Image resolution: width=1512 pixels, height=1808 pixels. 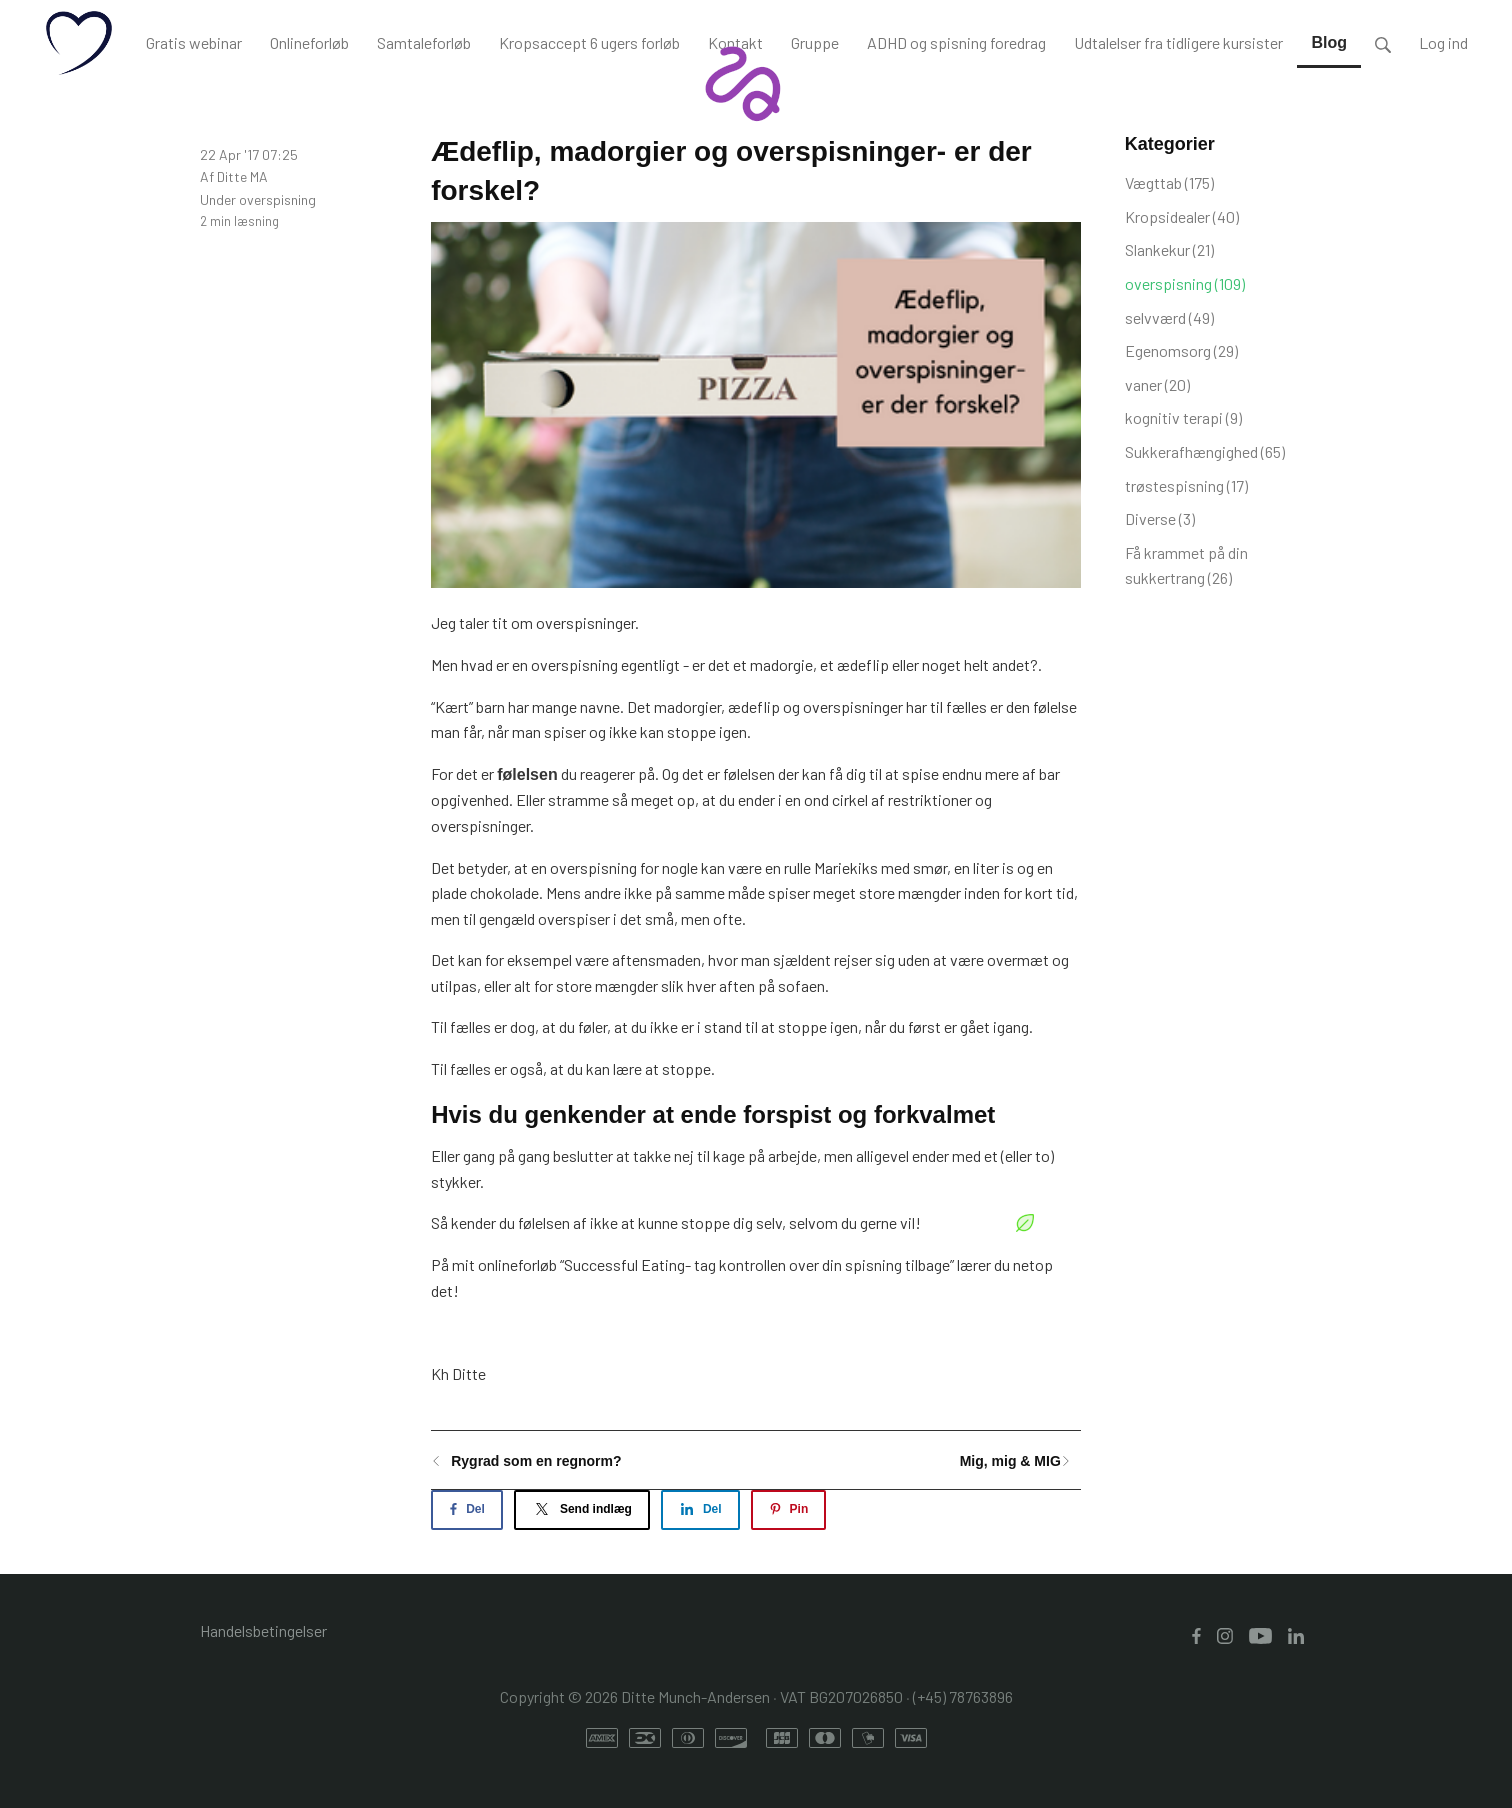 I want to click on decorative squiggle or flourish element, so click(x=742, y=83).